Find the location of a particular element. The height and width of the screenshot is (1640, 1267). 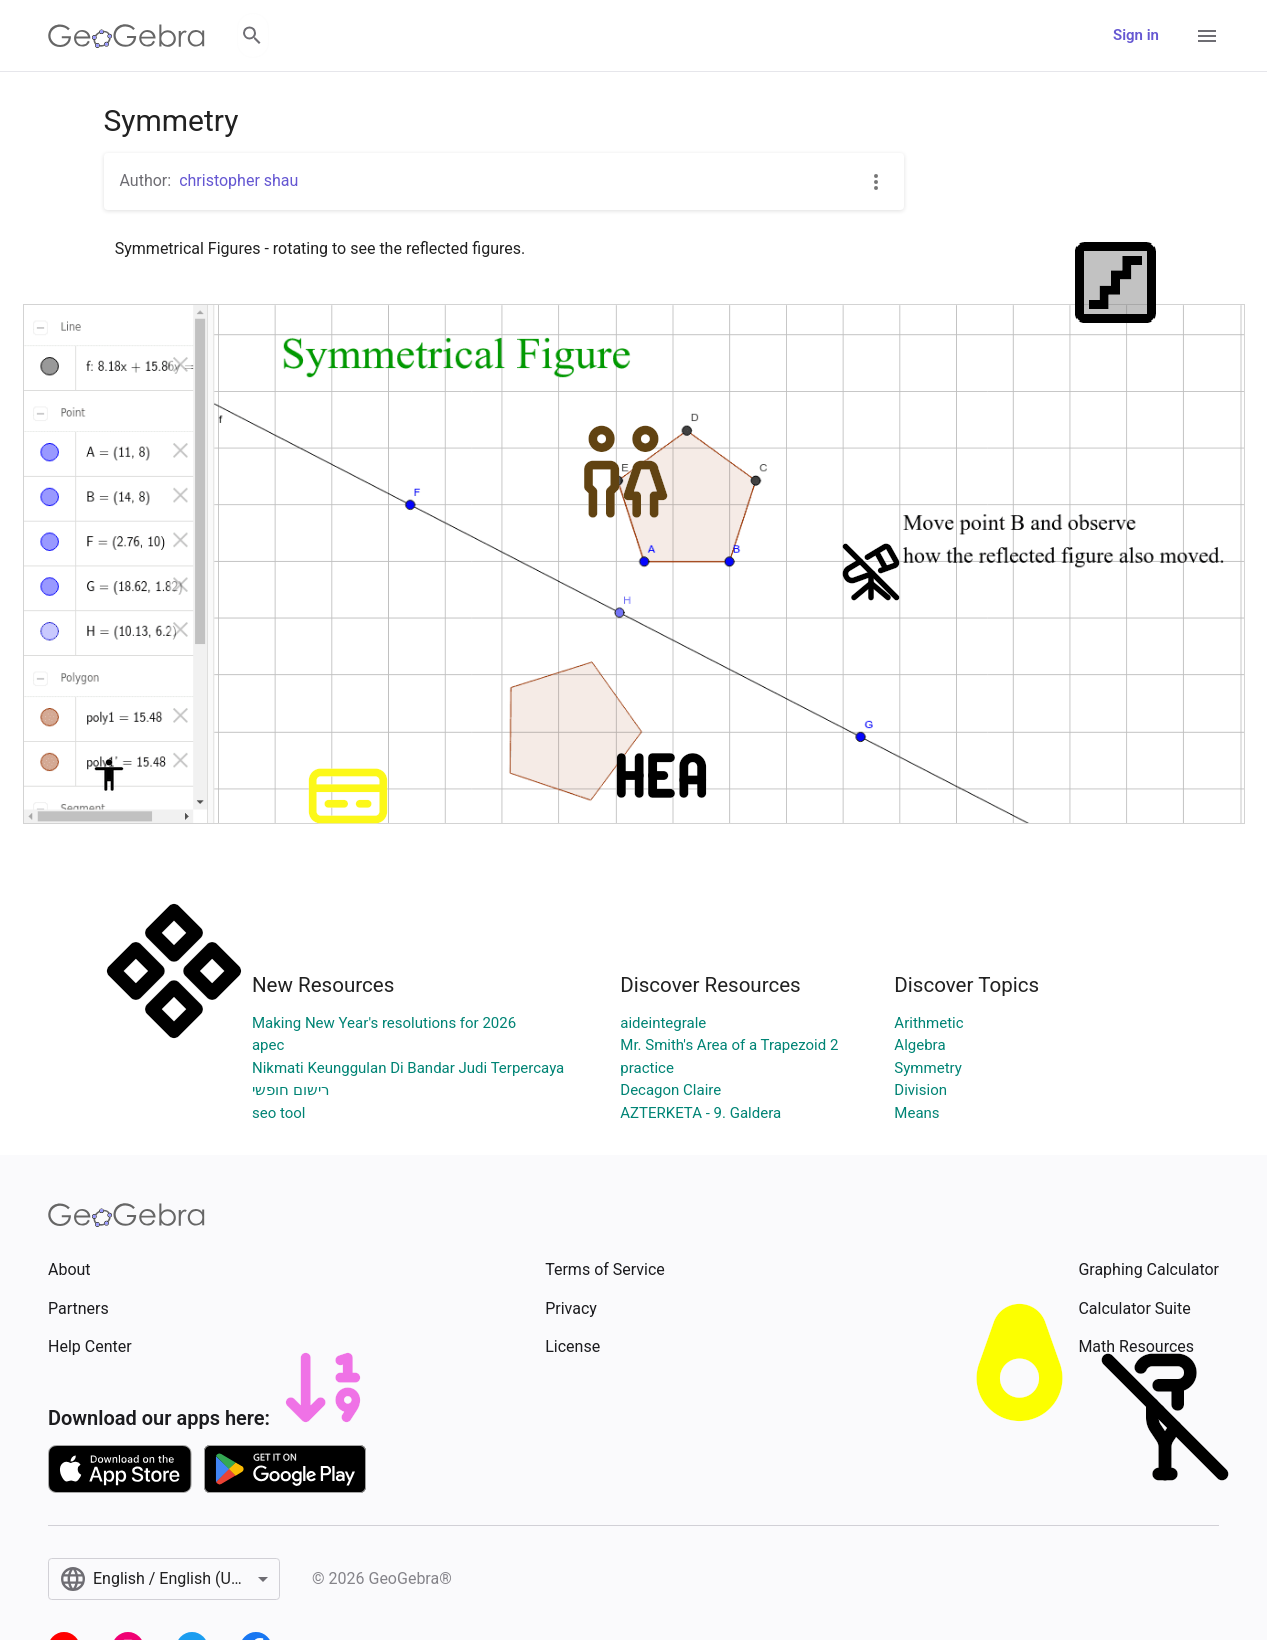

indicates crutches or mobility aid not needed is located at coordinates (1165, 1417).